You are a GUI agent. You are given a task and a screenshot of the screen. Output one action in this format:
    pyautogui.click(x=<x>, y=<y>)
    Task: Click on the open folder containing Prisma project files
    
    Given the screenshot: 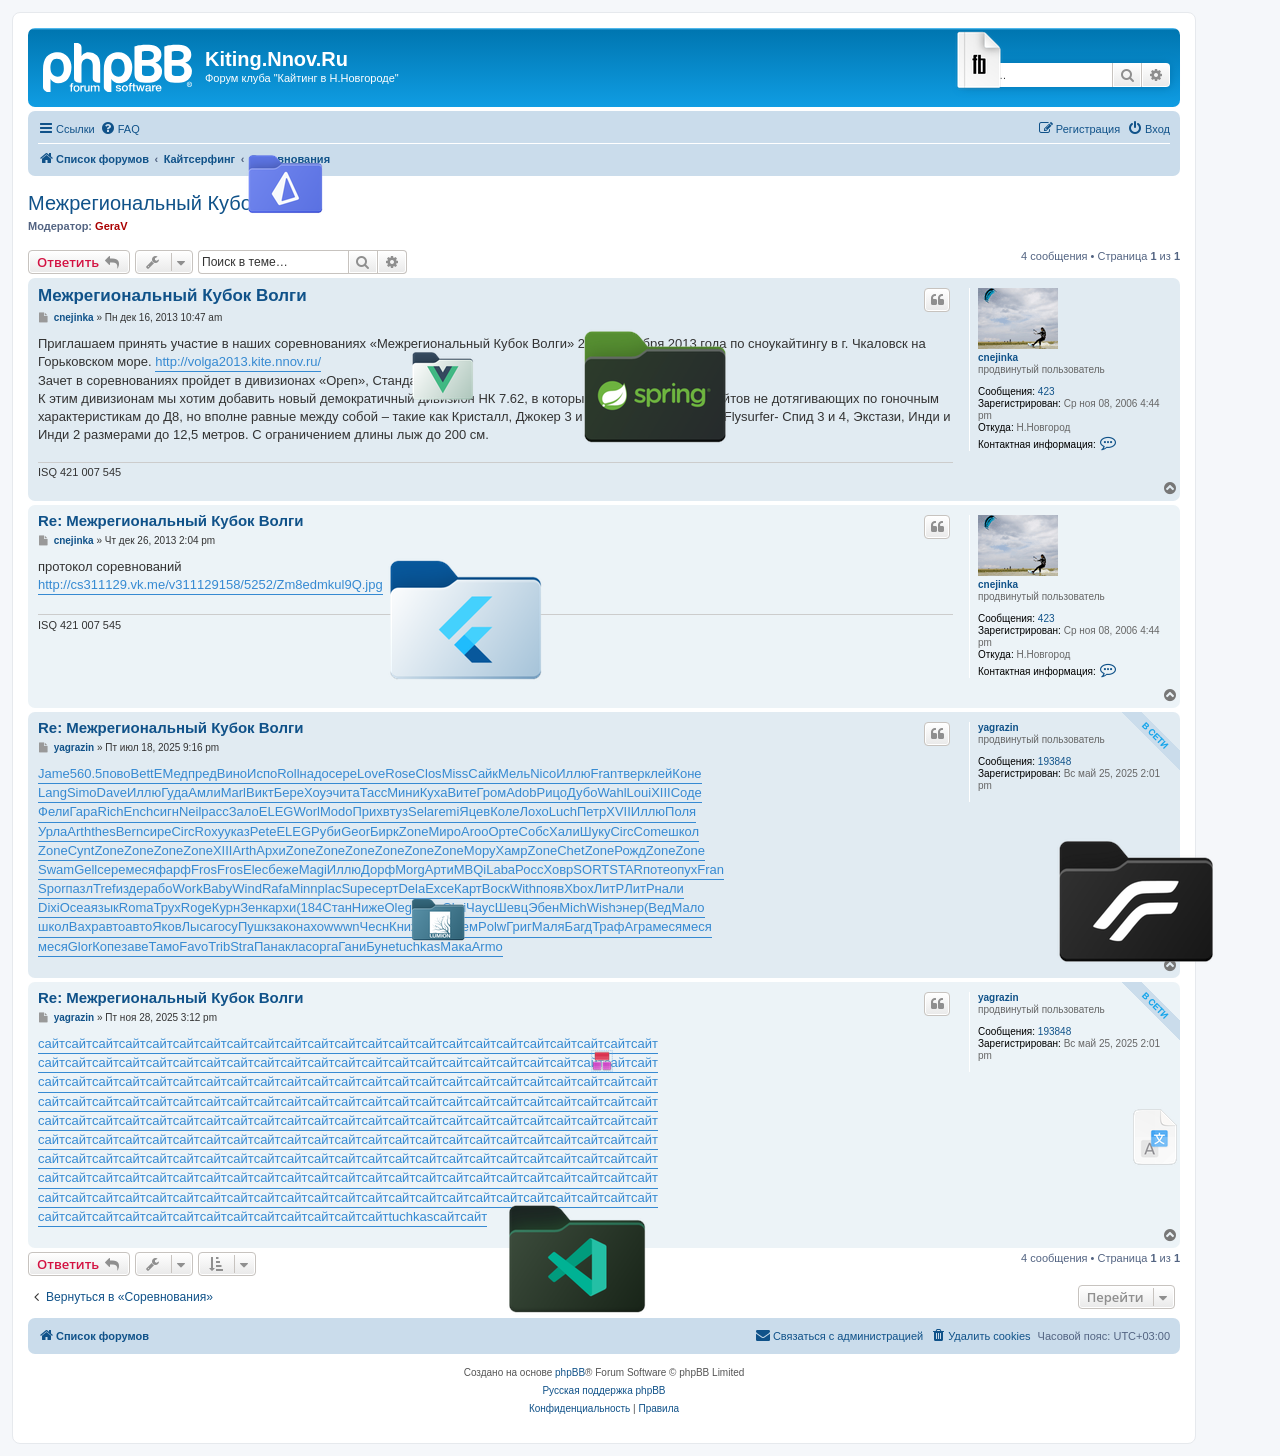 What is the action you would take?
    pyautogui.click(x=285, y=186)
    